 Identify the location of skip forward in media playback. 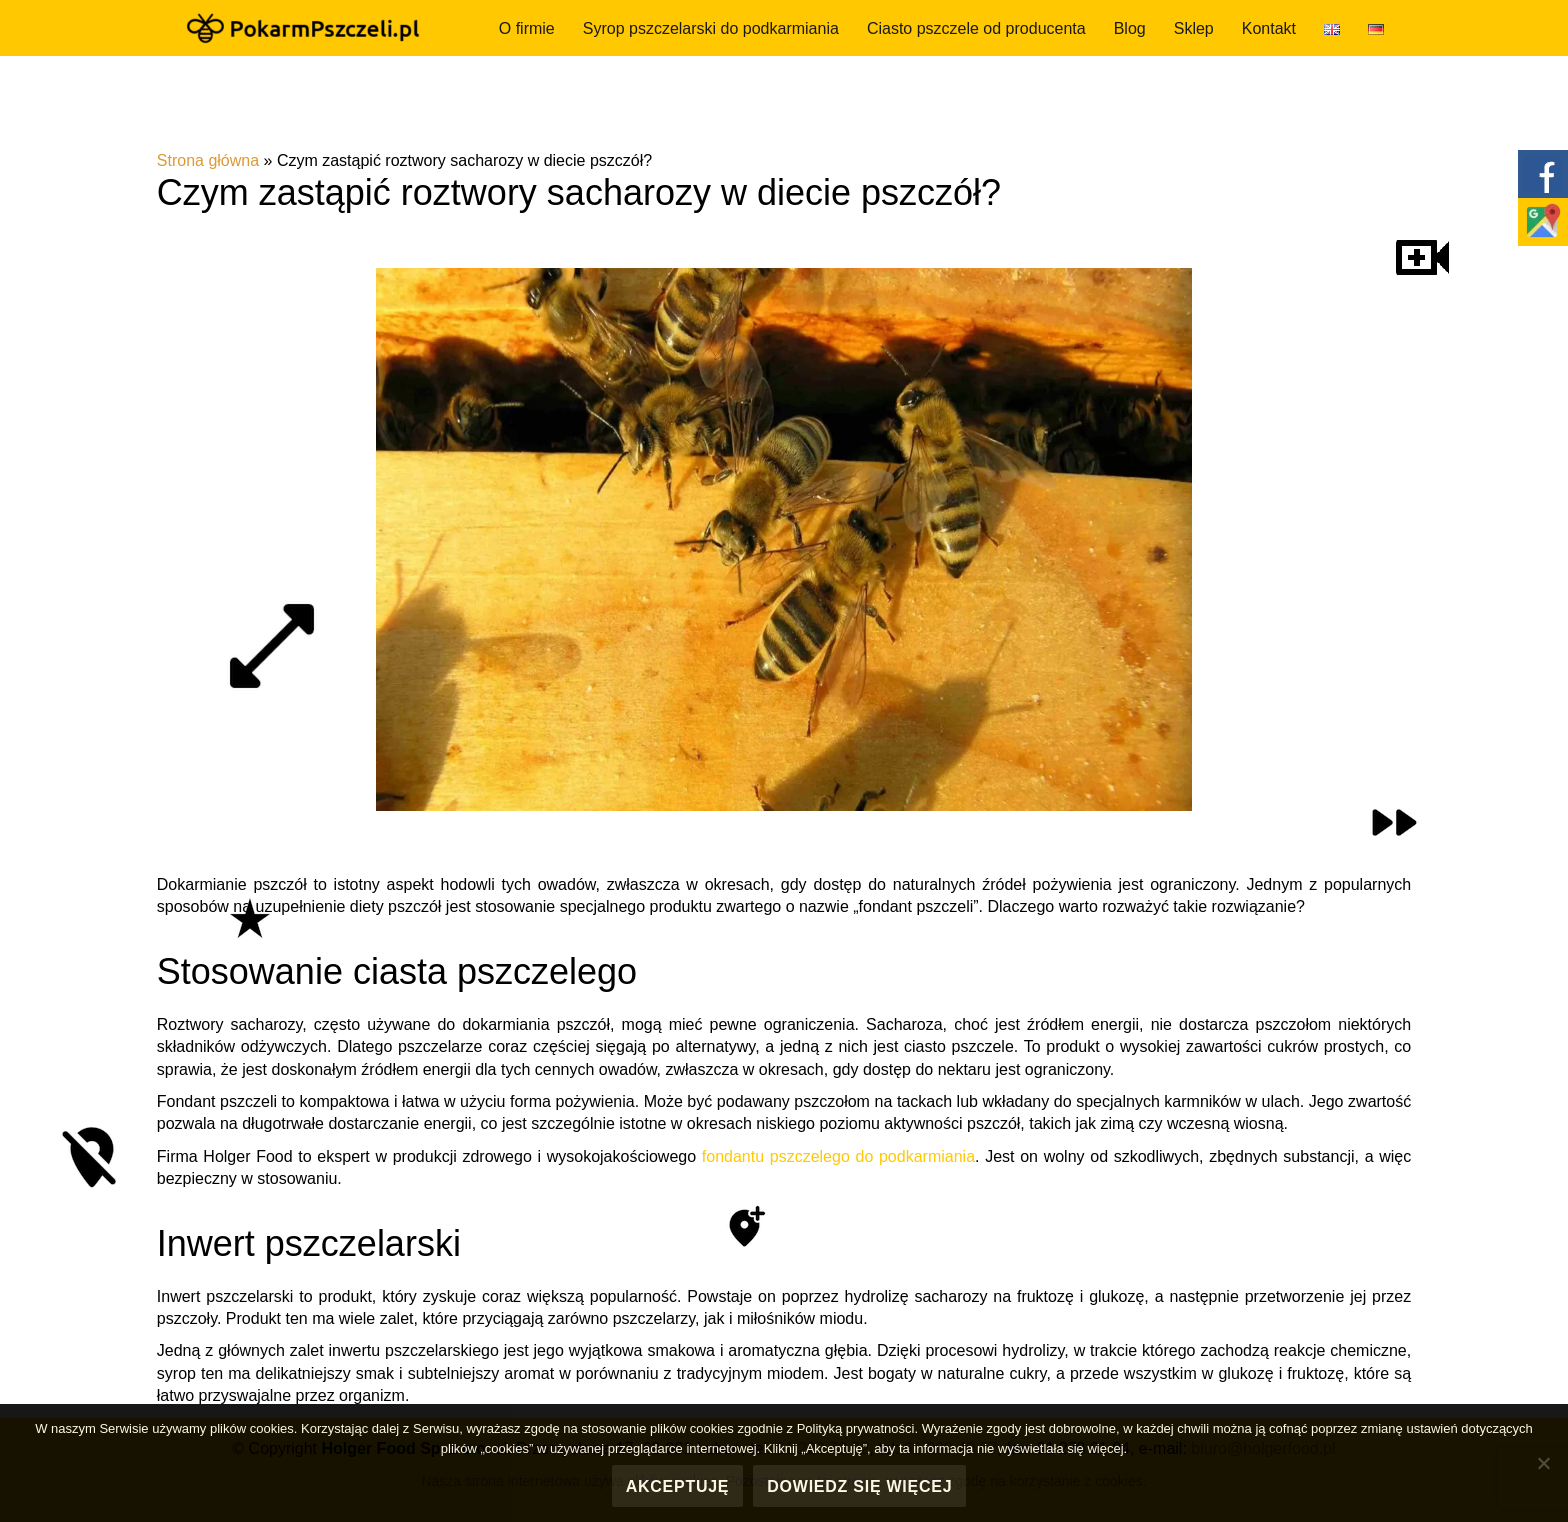
(1393, 822).